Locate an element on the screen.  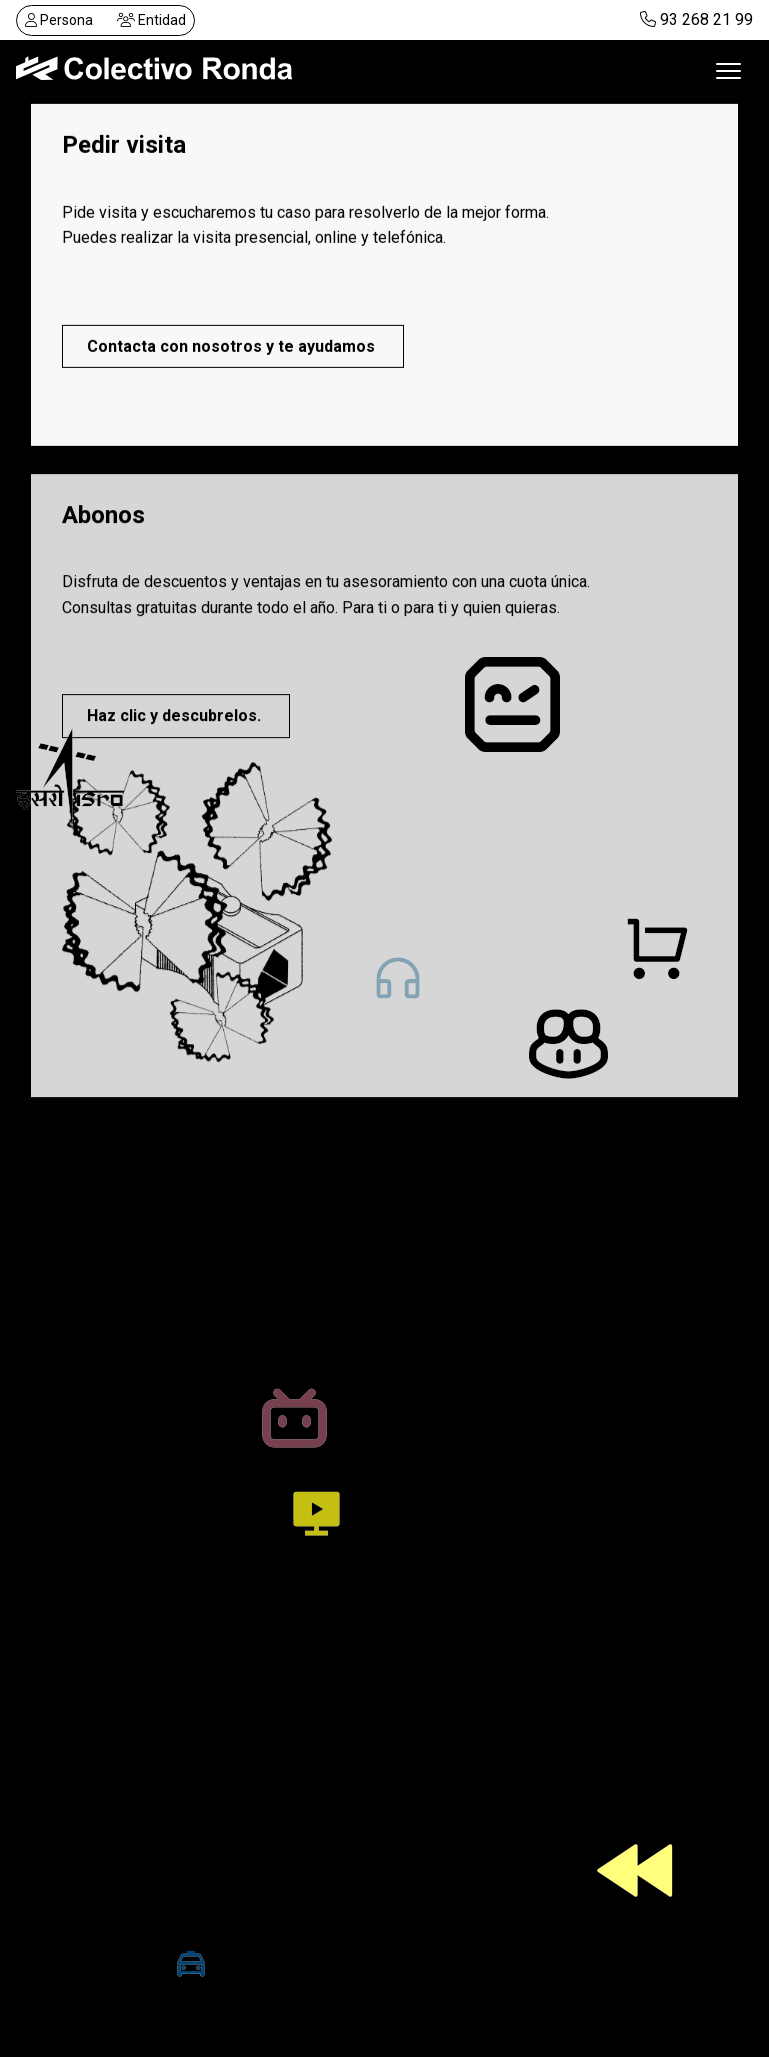
open microsoft copilot ai assistant is located at coordinates (568, 1043).